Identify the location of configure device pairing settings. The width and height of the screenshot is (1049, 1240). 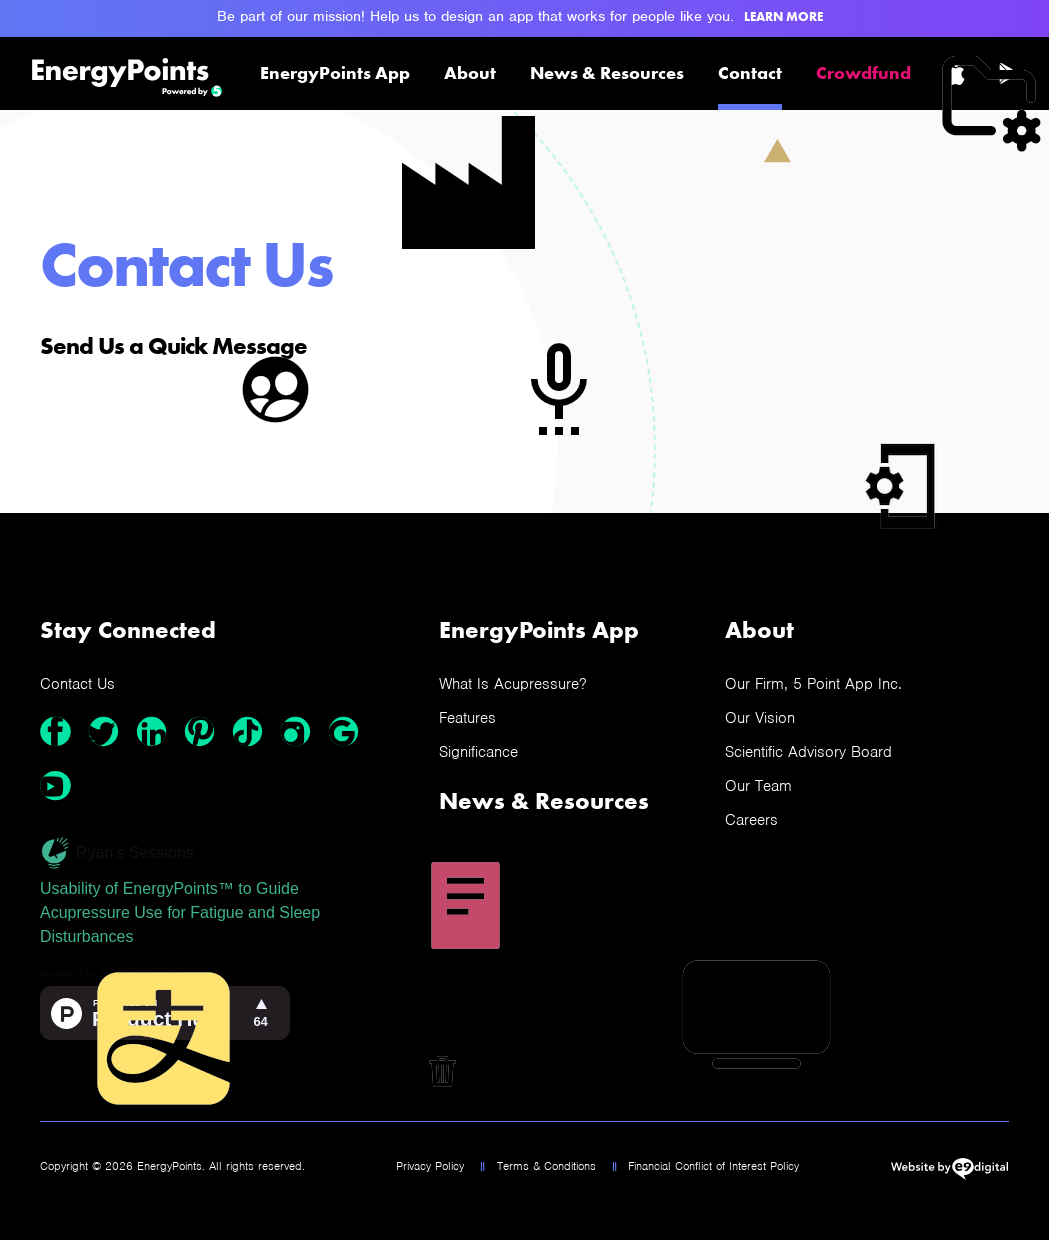
(900, 486).